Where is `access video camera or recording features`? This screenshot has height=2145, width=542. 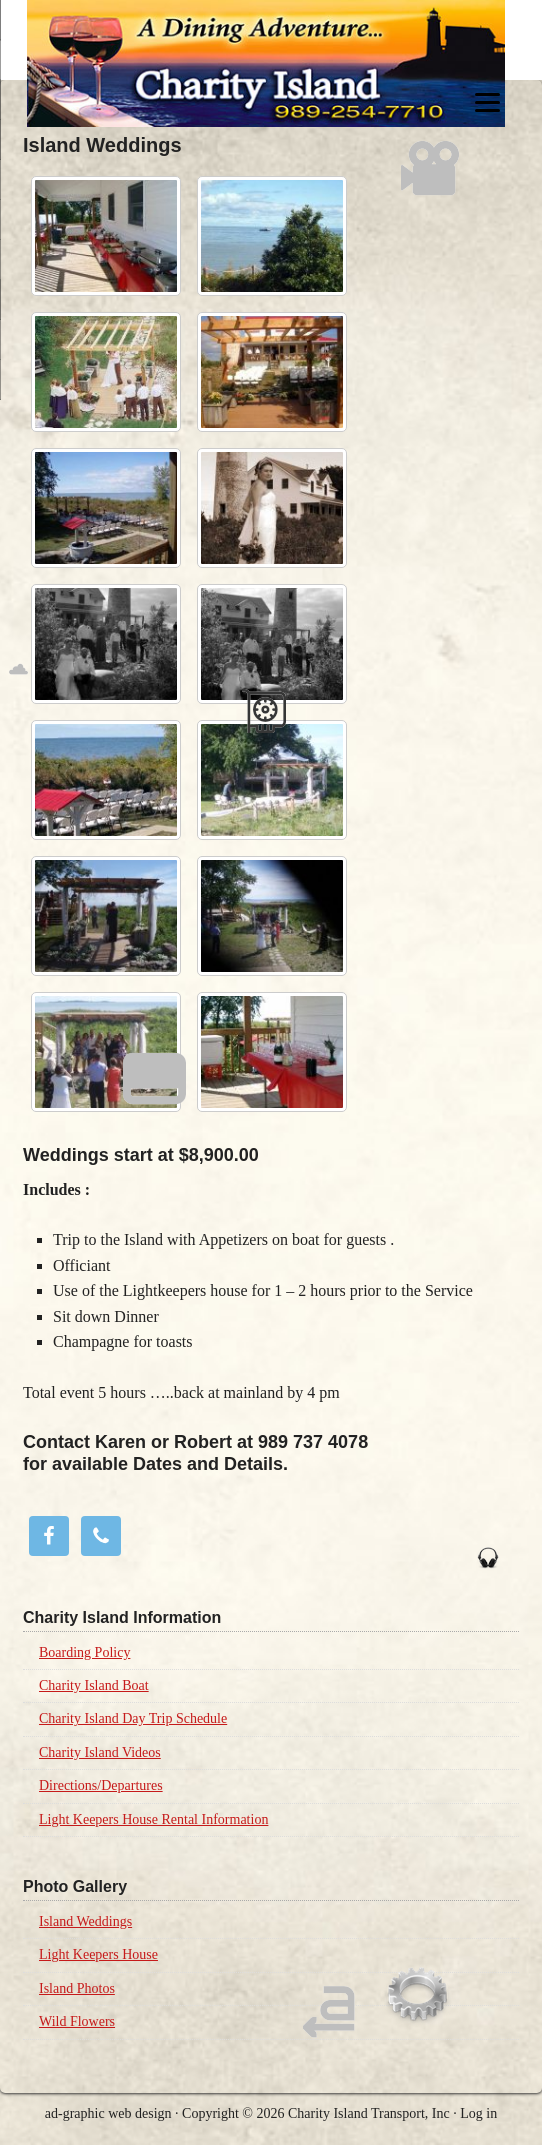
access video camera or recording features is located at coordinates (432, 168).